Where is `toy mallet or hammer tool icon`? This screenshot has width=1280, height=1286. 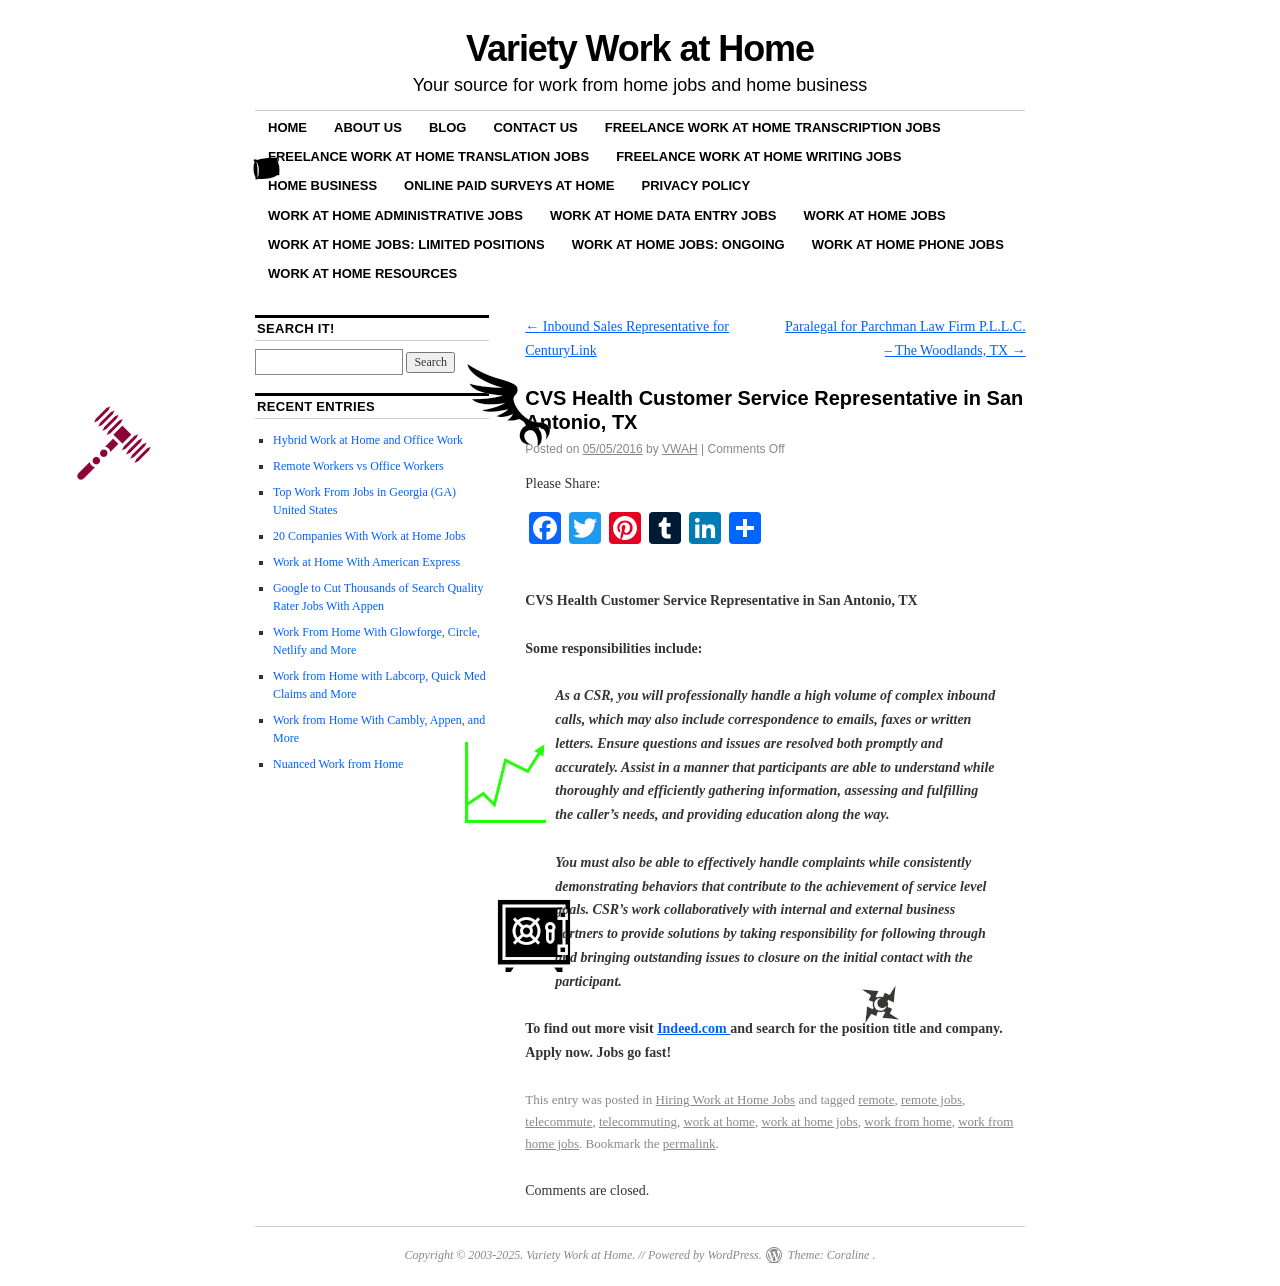 toy mallet or hammer tool icon is located at coordinates (114, 443).